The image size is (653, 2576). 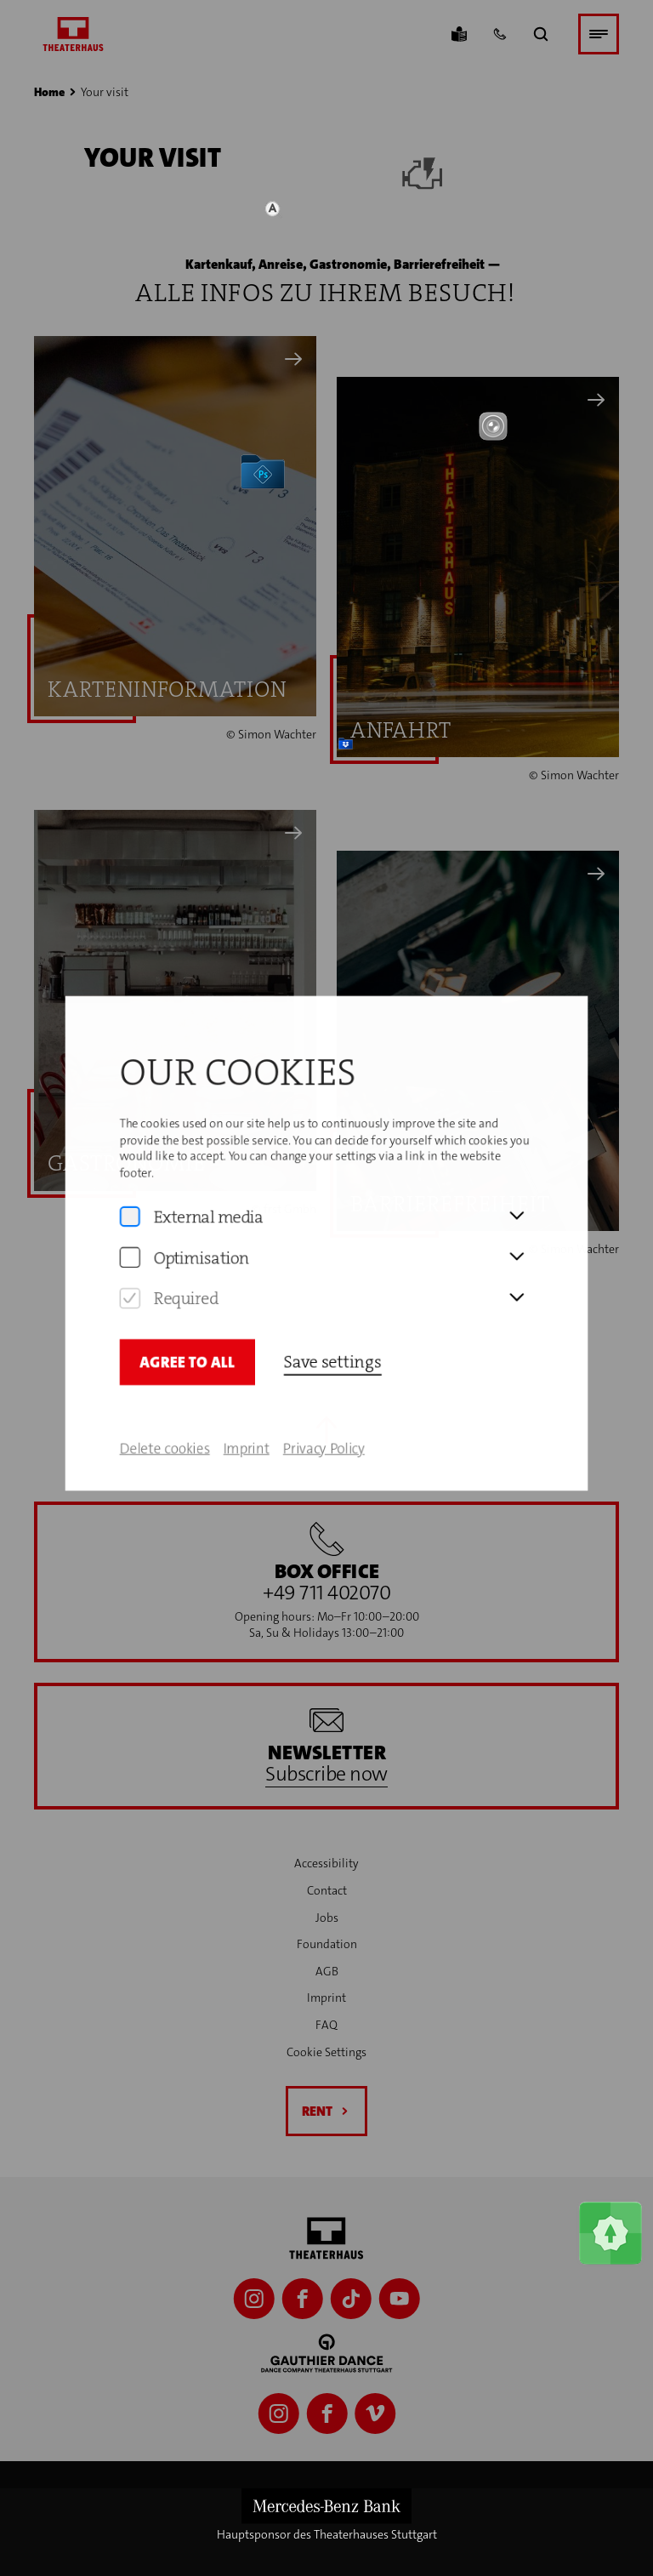 I want to click on check for operating system updates, so click(x=610, y=2233).